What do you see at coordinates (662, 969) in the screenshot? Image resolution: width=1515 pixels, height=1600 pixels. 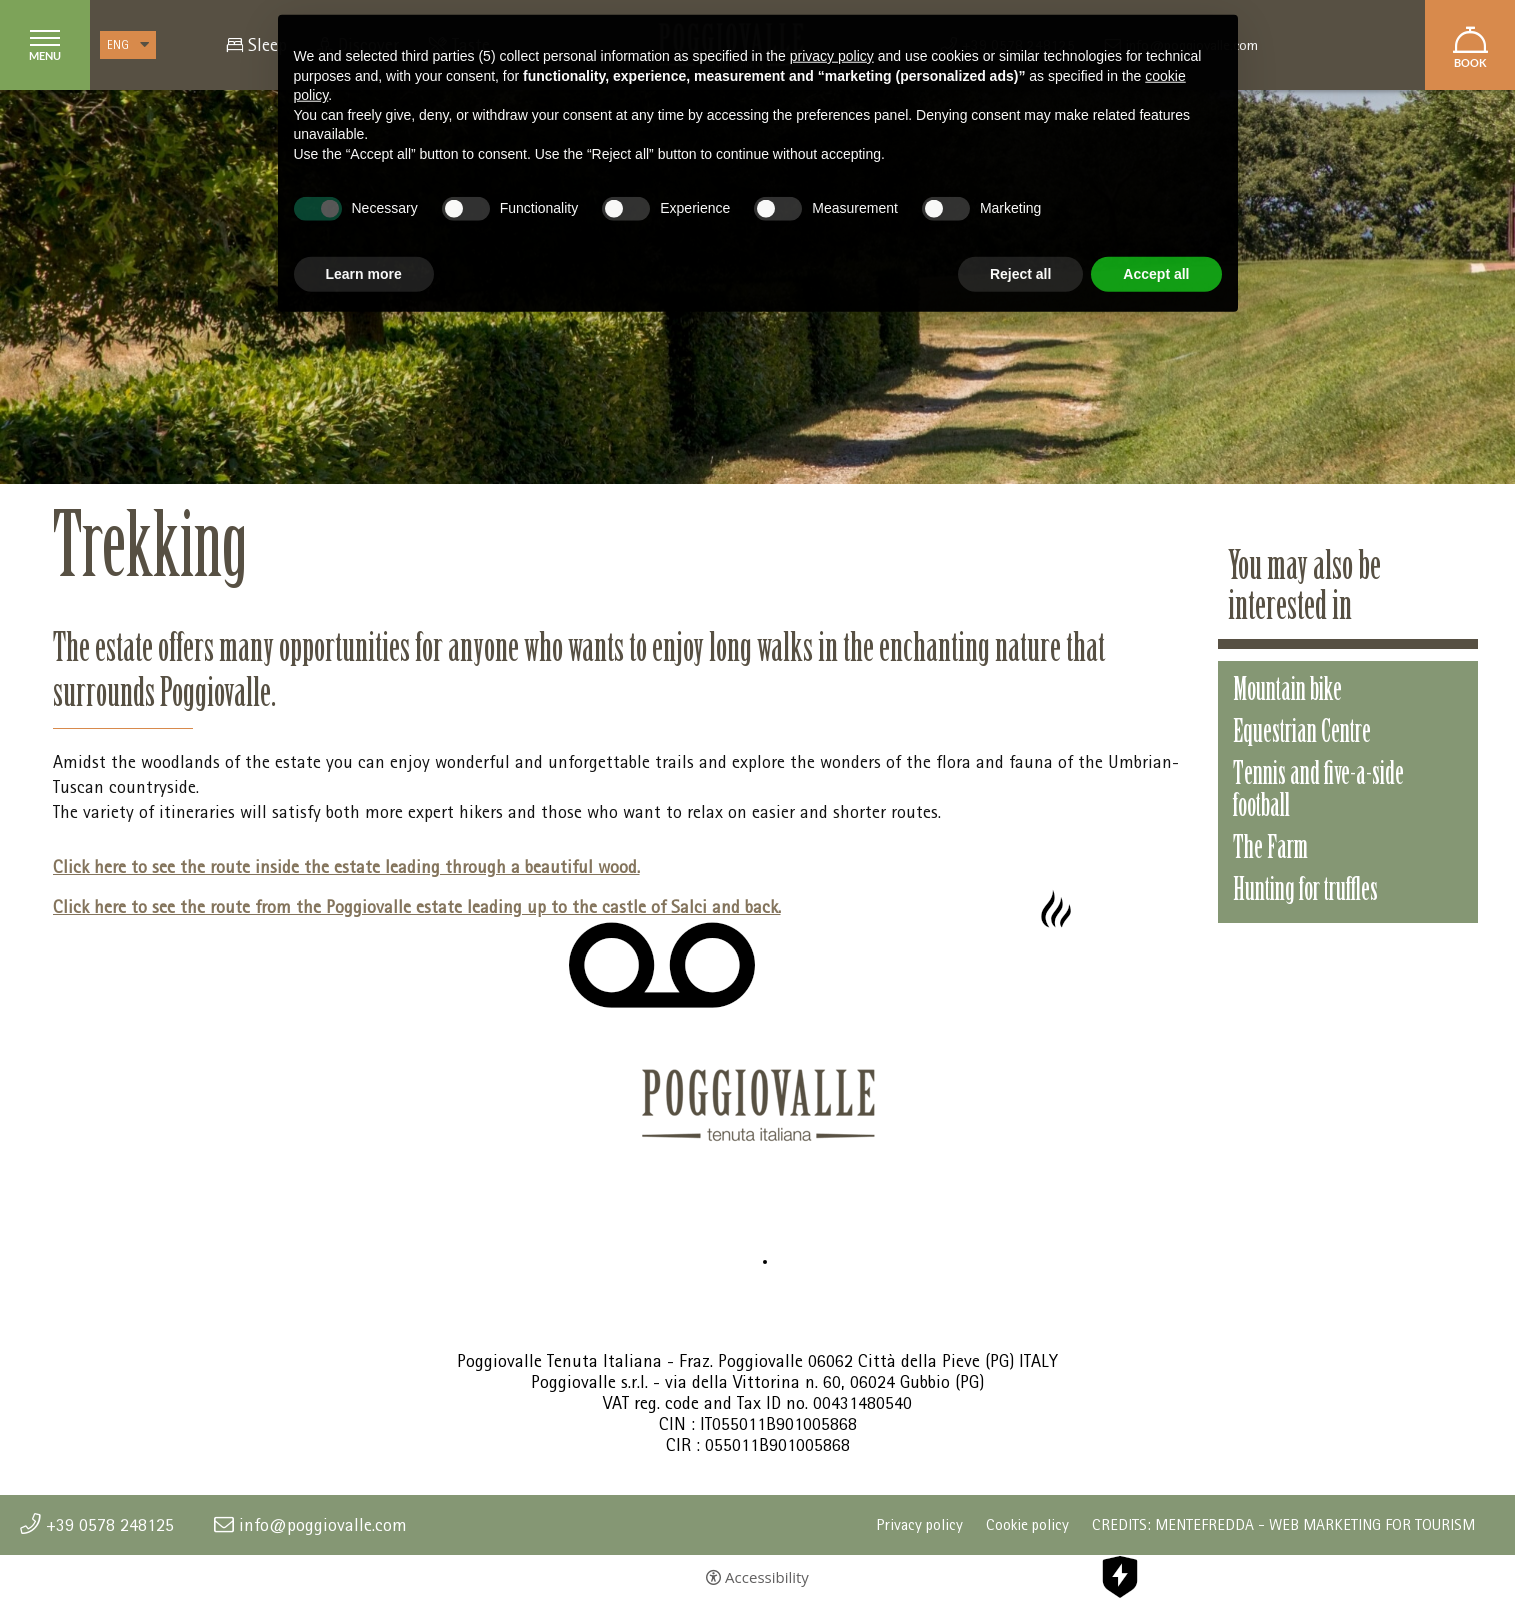 I see `access voicemail messages` at bounding box center [662, 969].